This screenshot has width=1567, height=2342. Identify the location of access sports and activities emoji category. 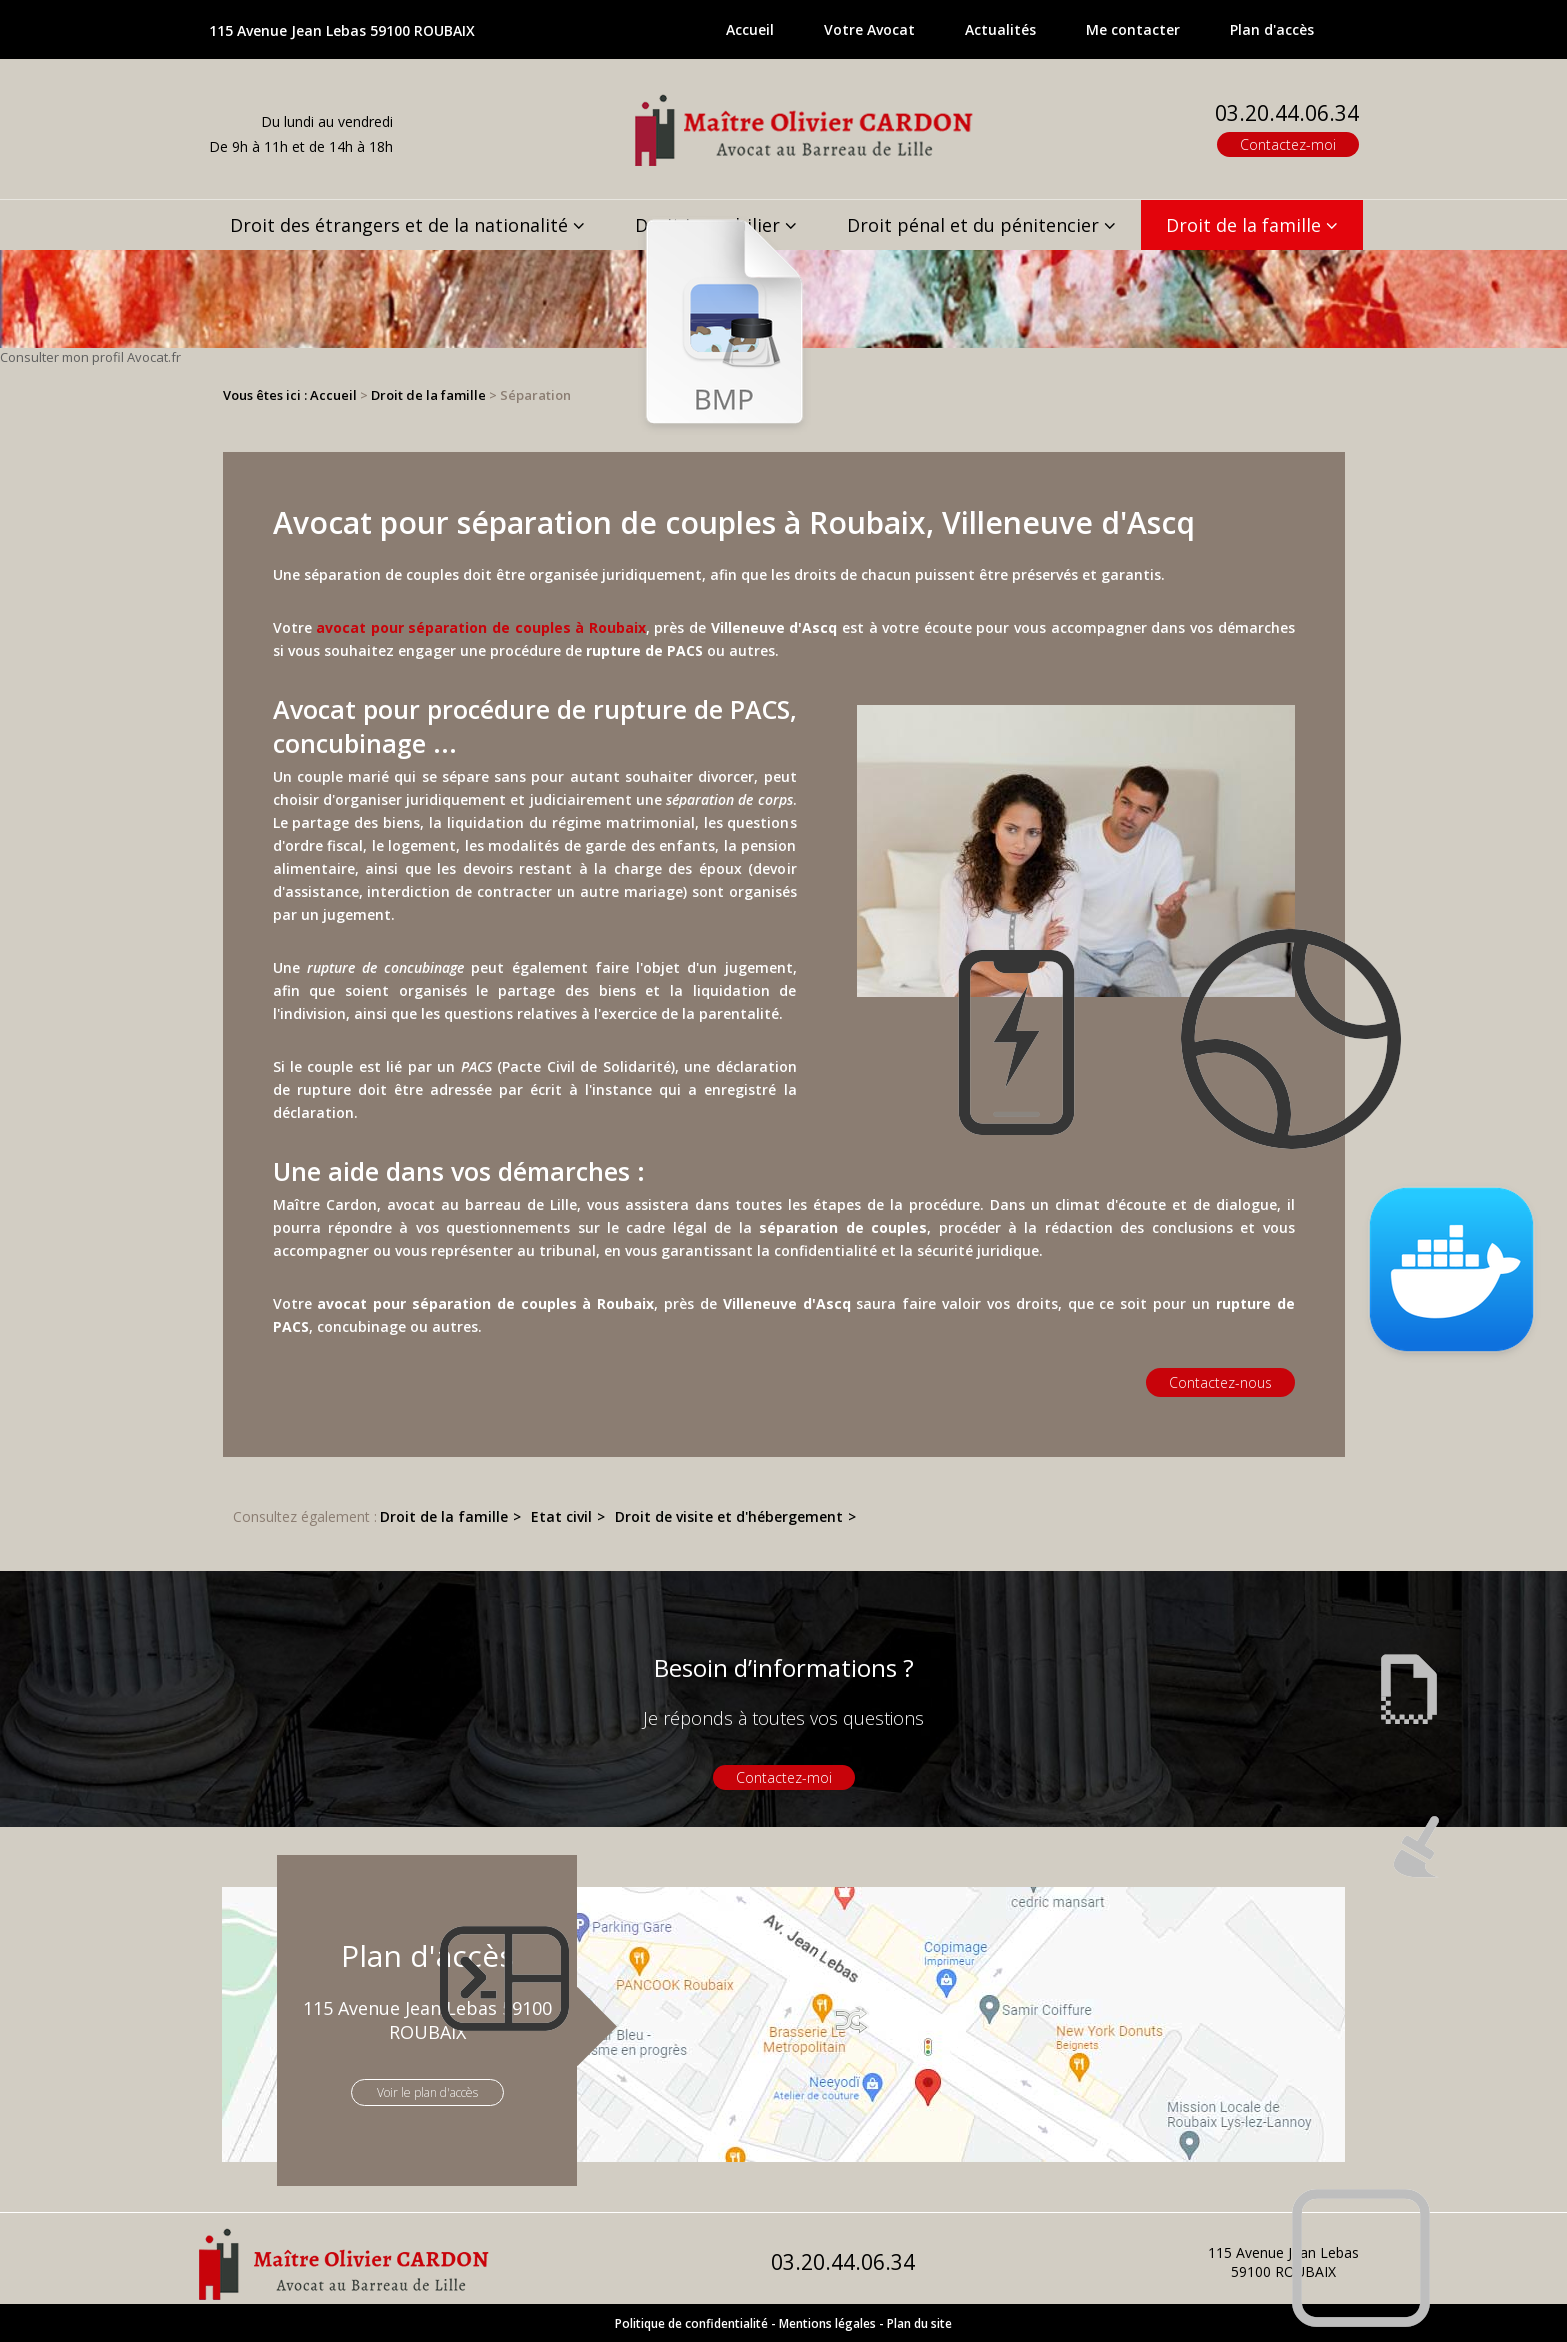
(1291, 1039).